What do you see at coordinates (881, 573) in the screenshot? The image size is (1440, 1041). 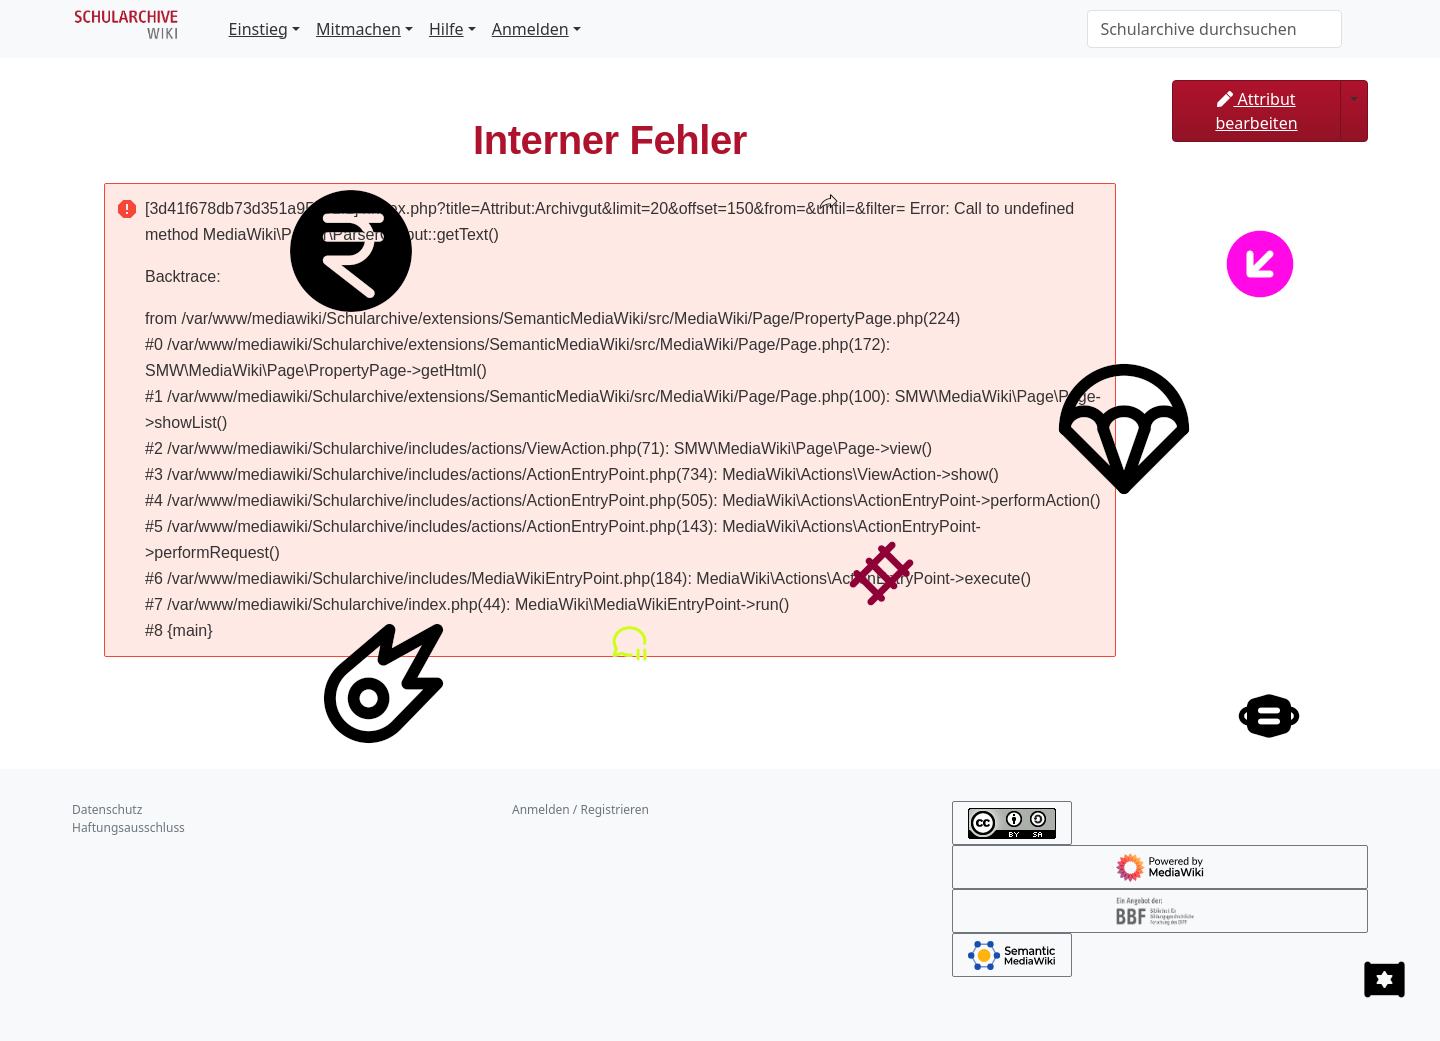 I see `view track or railway information` at bounding box center [881, 573].